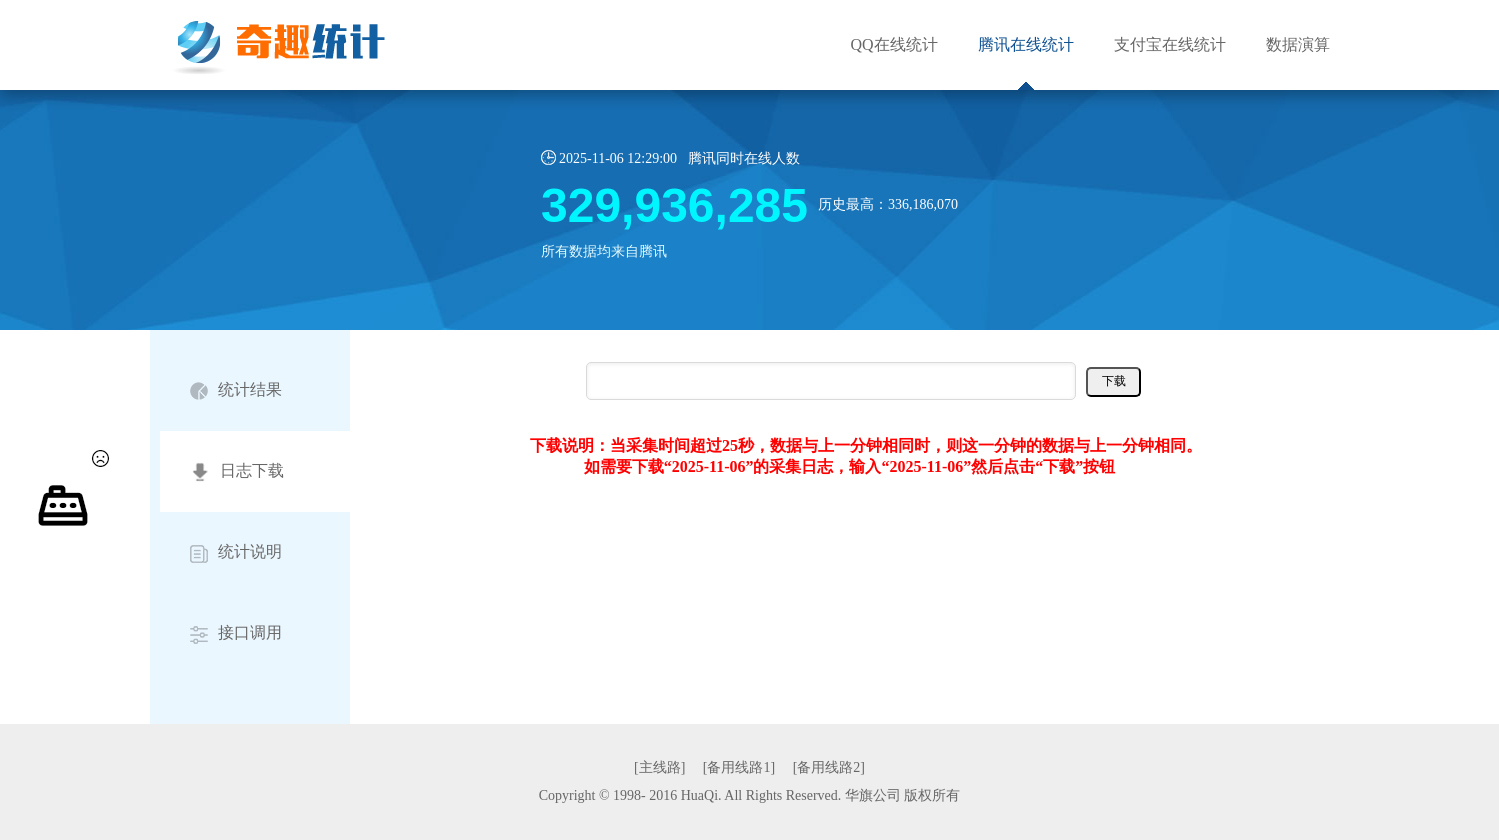 This screenshot has width=1499, height=840. What do you see at coordinates (63, 508) in the screenshot?
I see `access point of sale system` at bounding box center [63, 508].